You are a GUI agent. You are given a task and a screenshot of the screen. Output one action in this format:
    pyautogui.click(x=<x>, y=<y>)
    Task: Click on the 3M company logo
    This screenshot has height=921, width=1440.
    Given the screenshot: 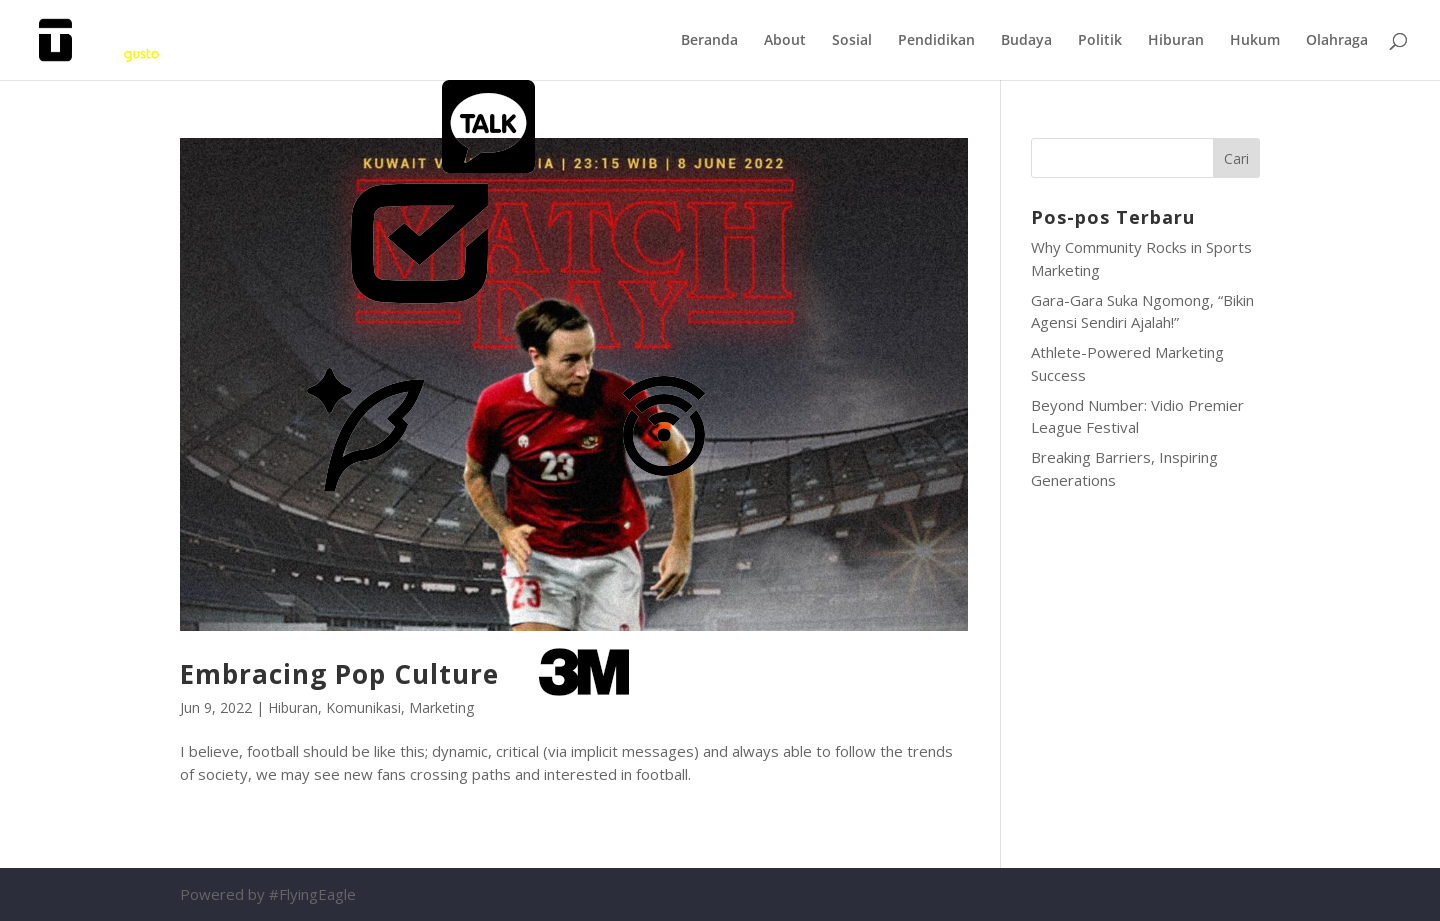 What is the action you would take?
    pyautogui.click(x=584, y=672)
    